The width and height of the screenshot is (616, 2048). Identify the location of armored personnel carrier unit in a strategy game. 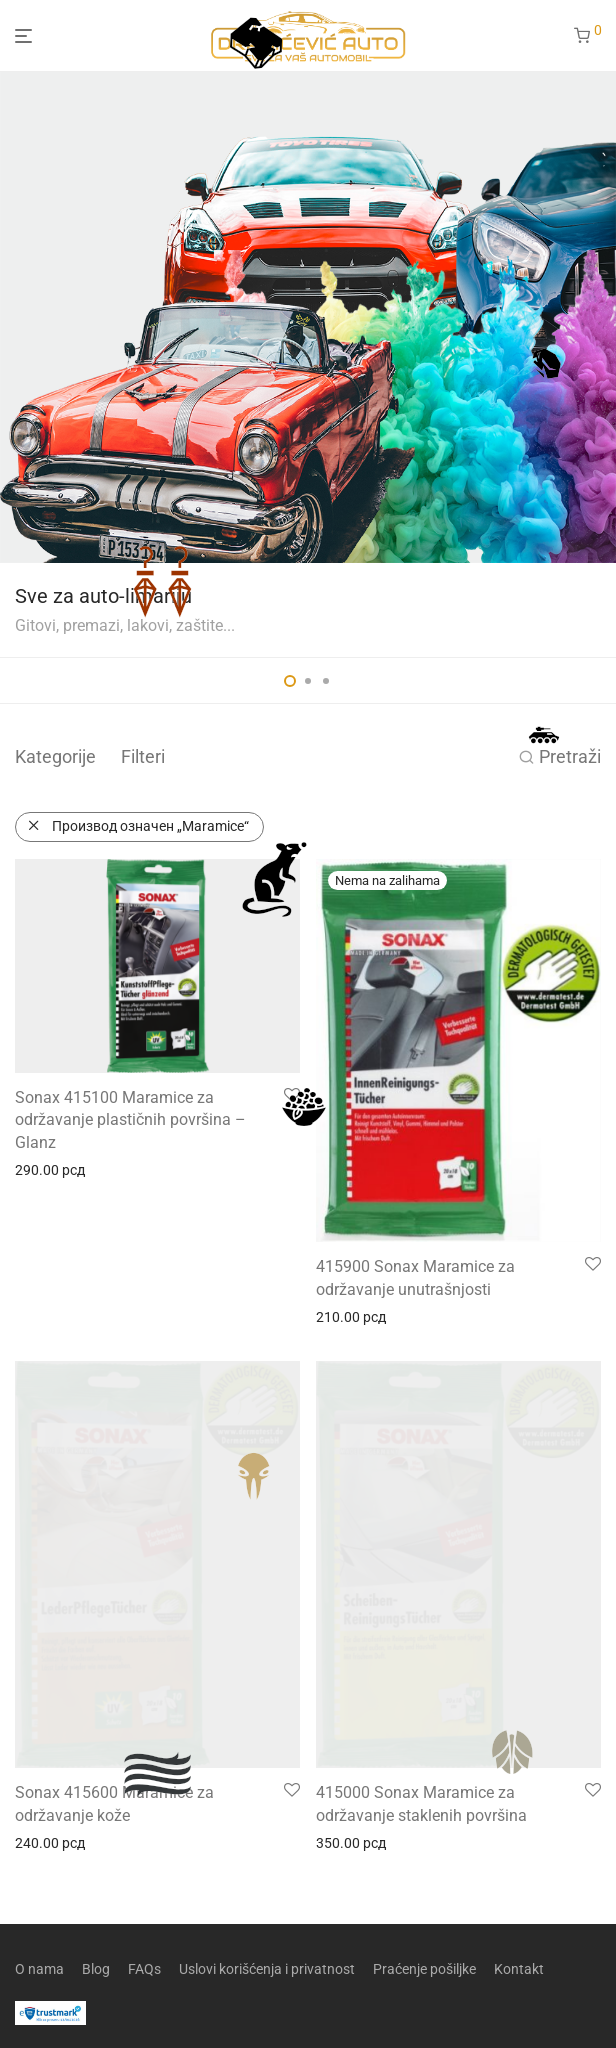
(544, 735).